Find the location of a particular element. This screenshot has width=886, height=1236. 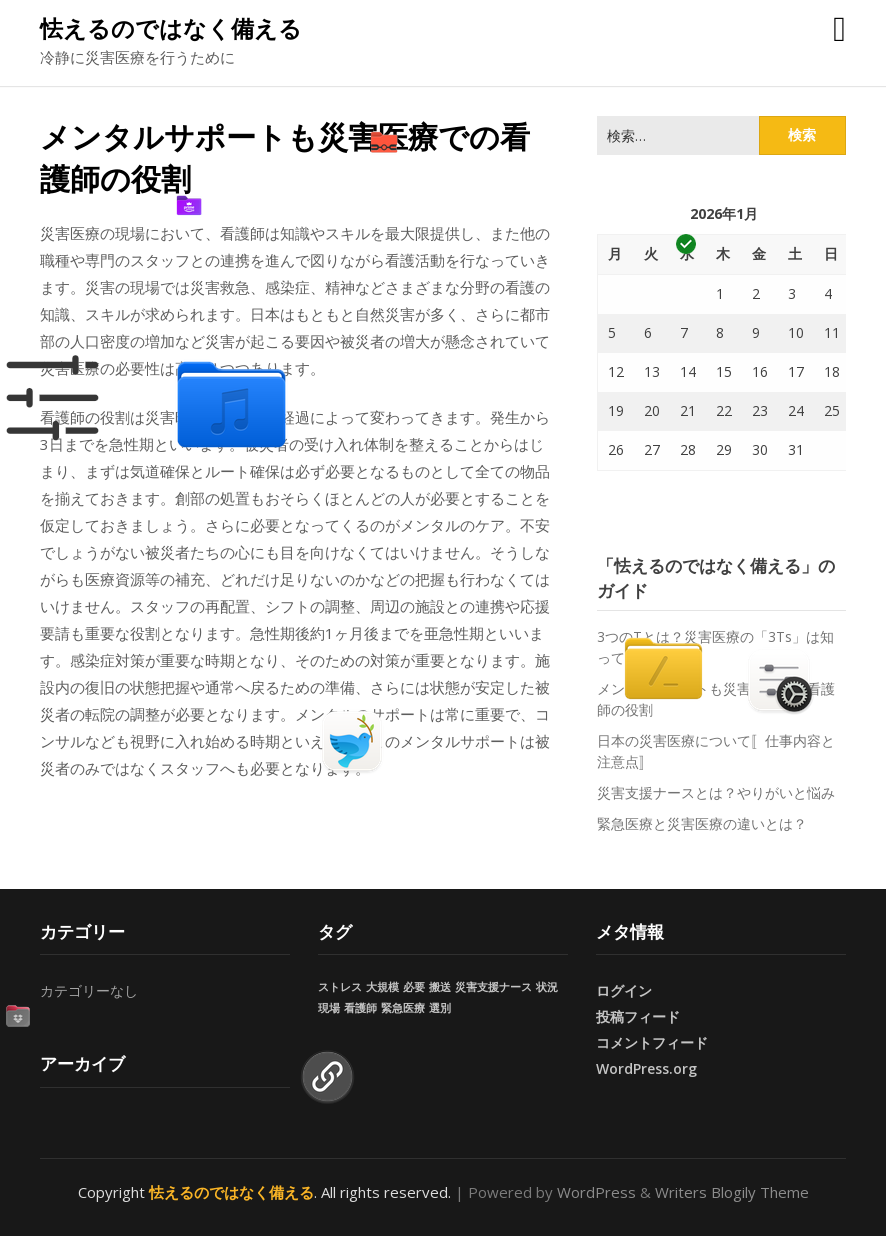

adjust audio equalizer settings is located at coordinates (52, 394).